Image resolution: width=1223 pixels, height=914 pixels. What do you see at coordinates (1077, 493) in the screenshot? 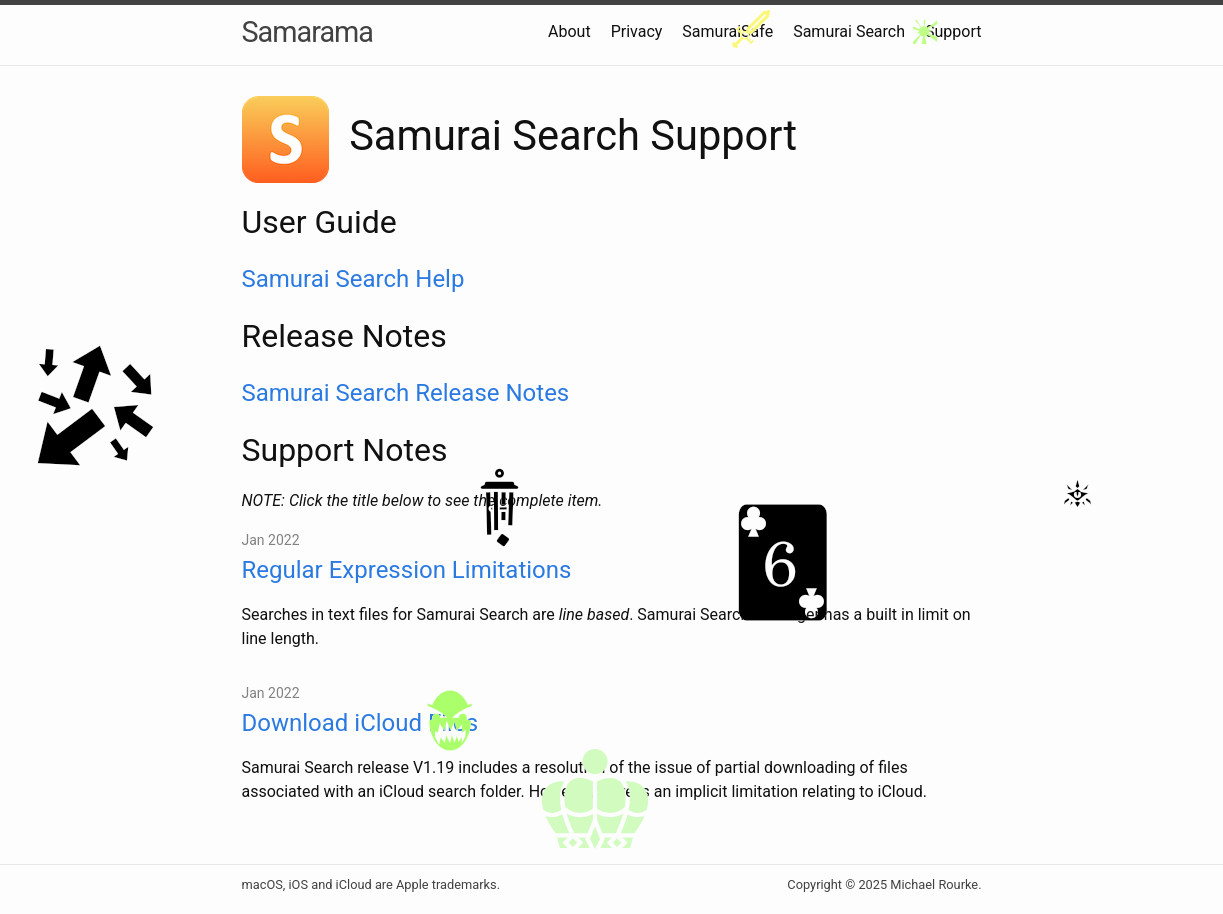
I see `select warlock or sorcerer character class` at bounding box center [1077, 493].